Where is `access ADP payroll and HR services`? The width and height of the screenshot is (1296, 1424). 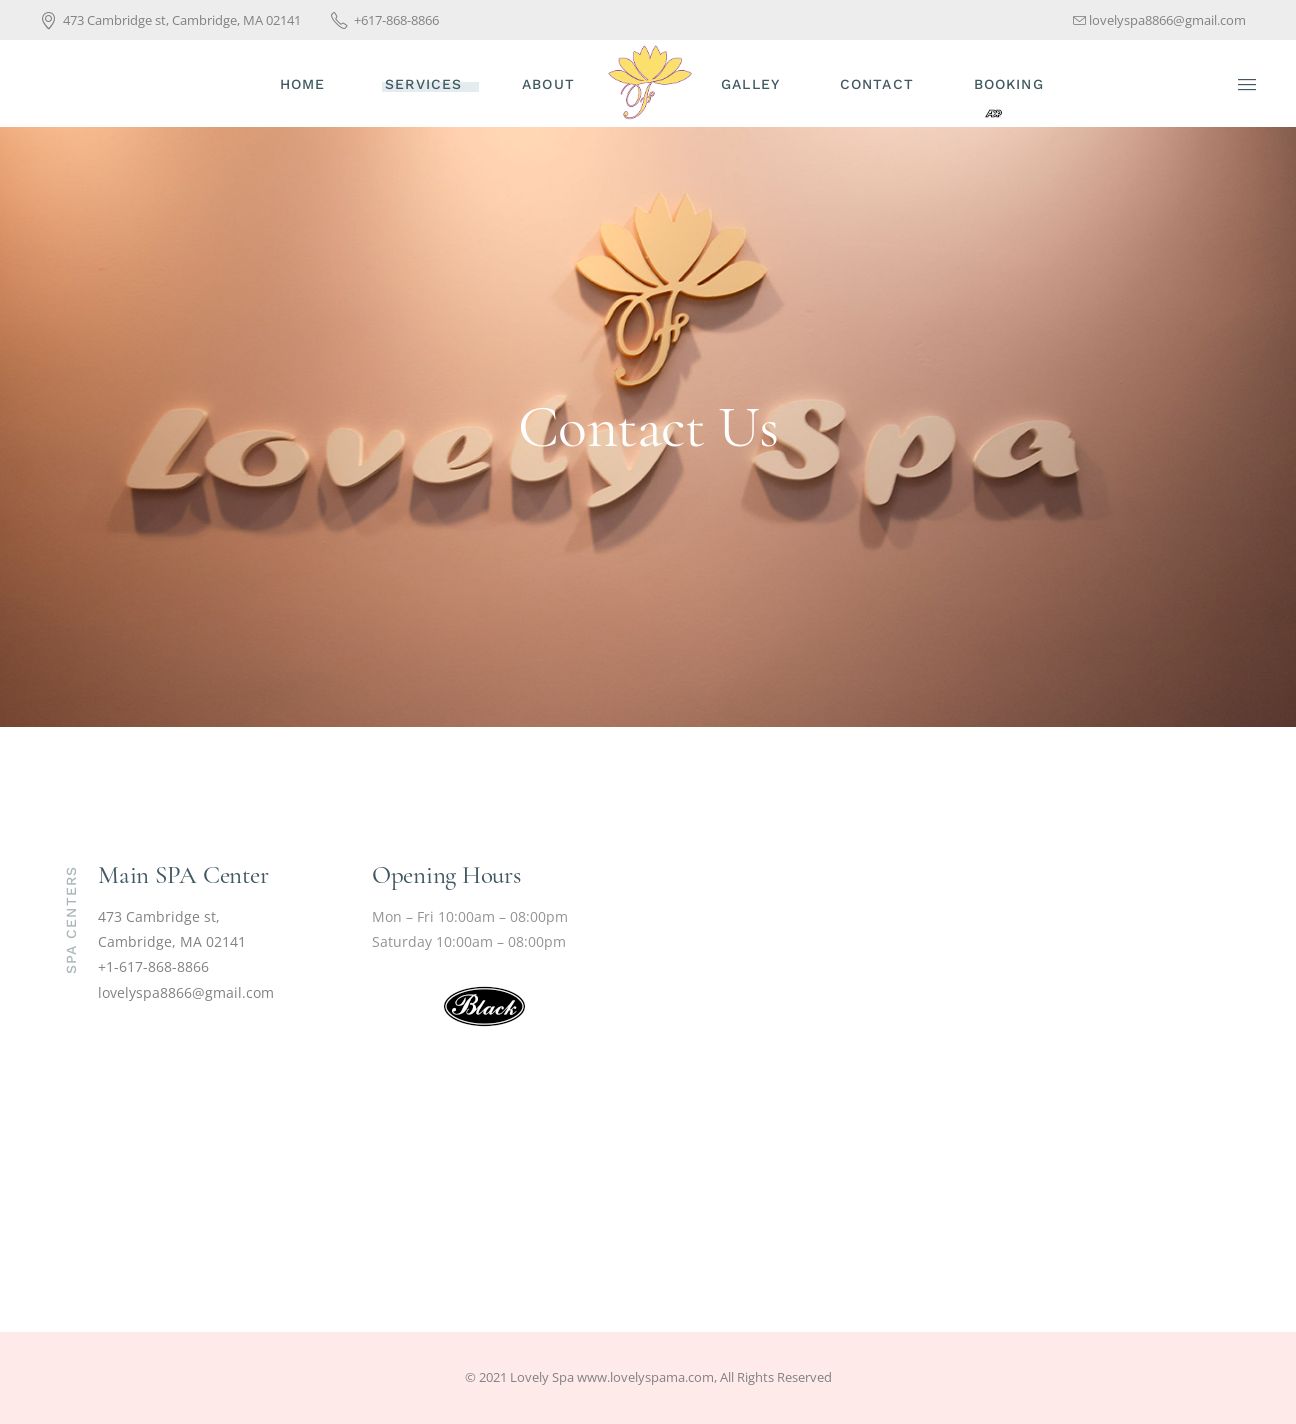 access ADP payroll and HR services is located at coordinates (993, 113).